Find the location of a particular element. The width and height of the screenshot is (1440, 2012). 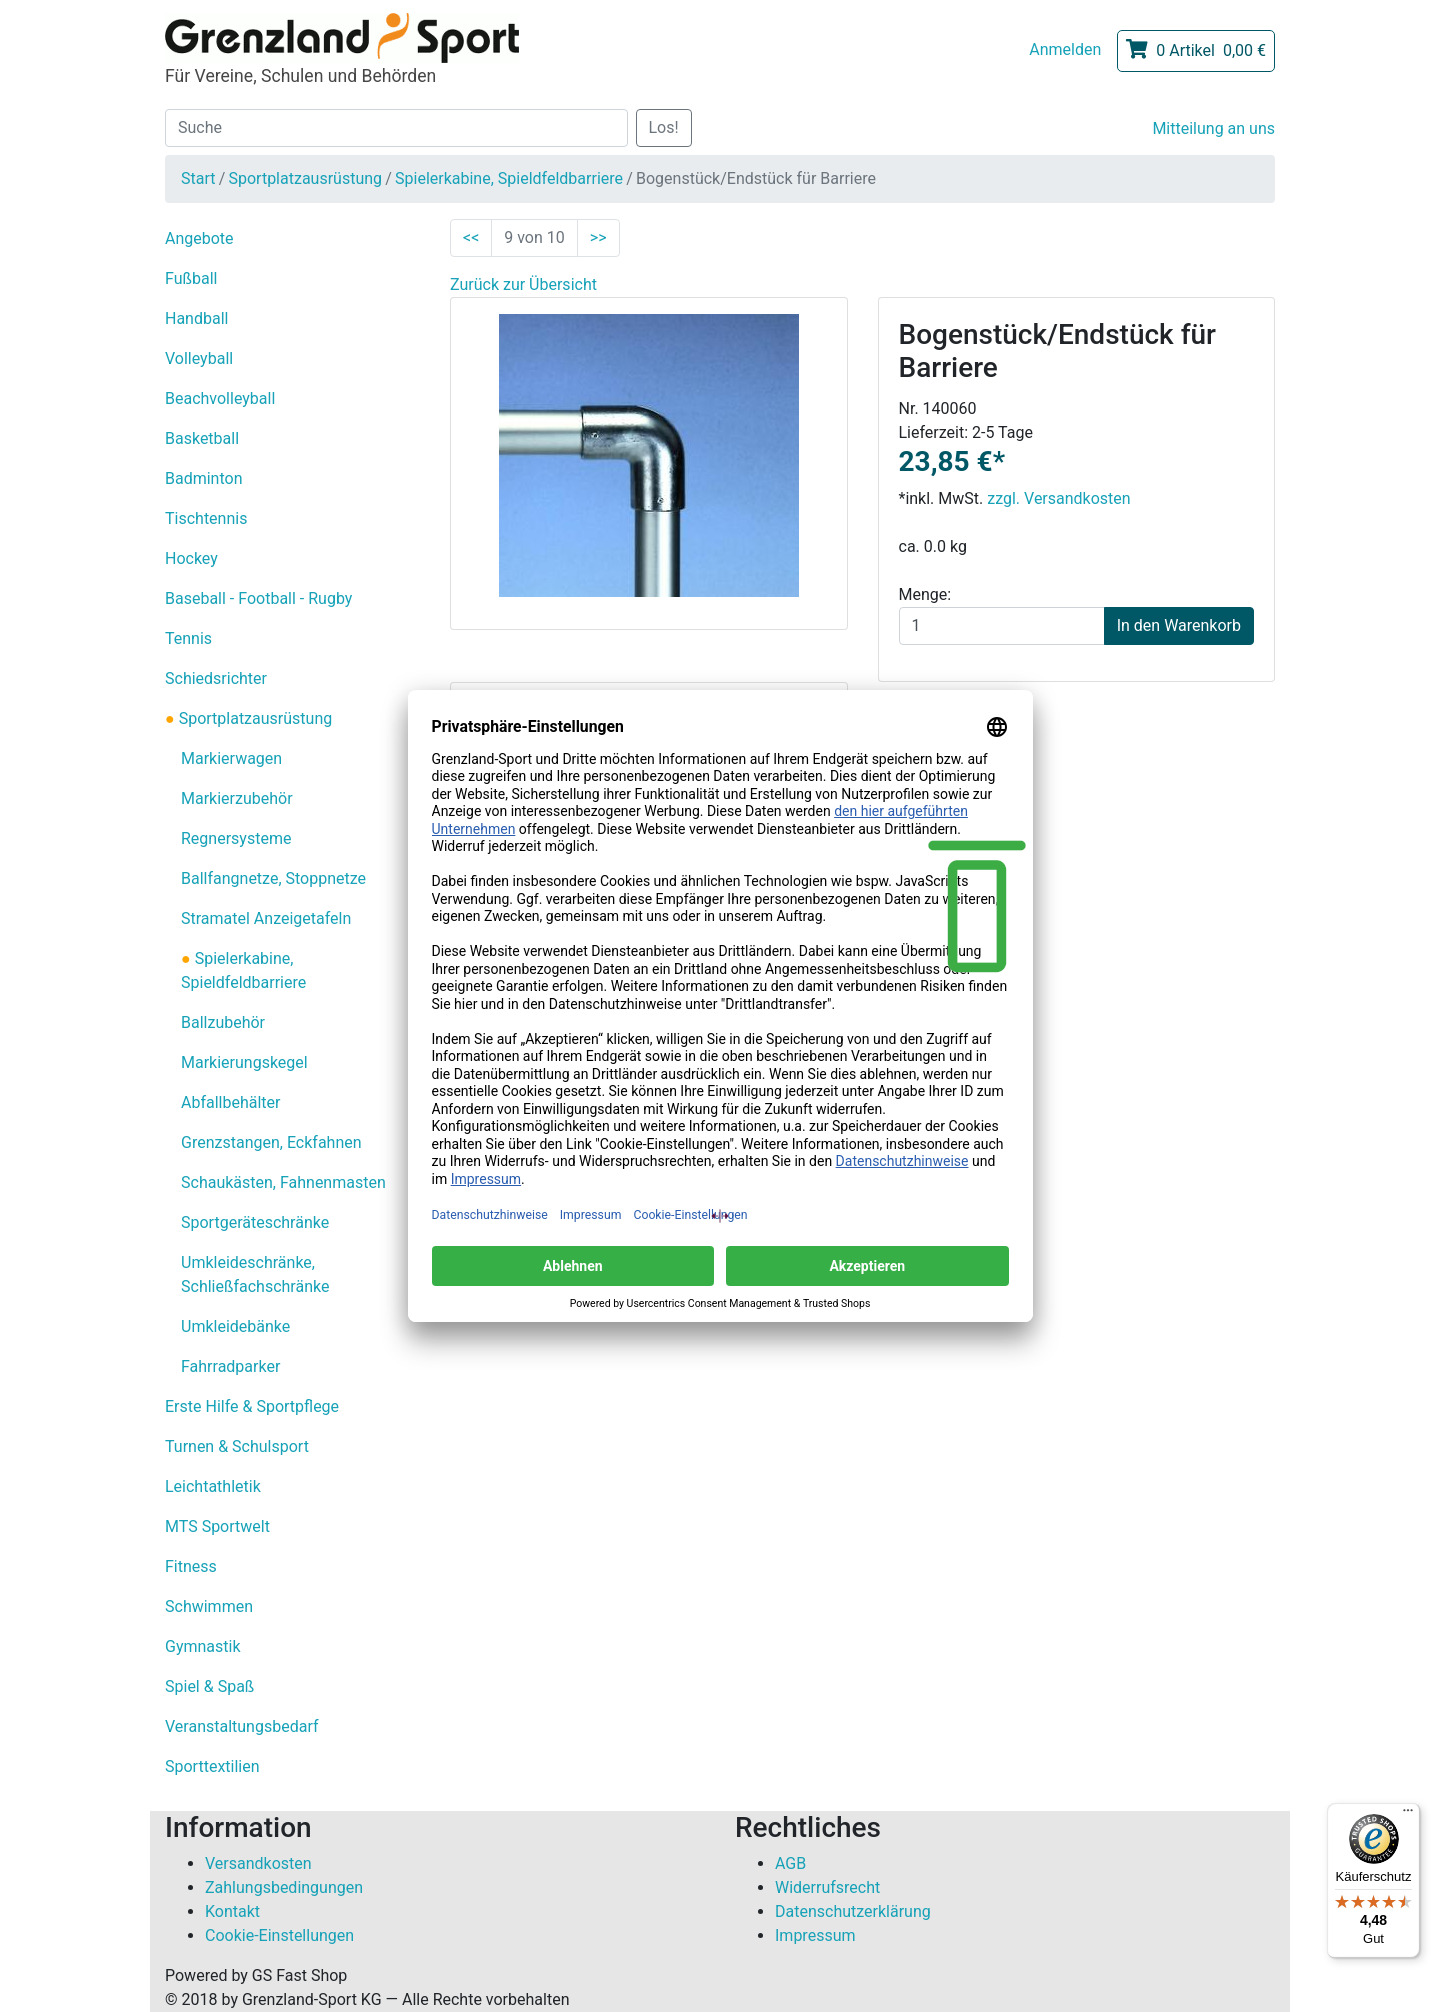

expand content horizontally is located at coordinates (720, 1216).